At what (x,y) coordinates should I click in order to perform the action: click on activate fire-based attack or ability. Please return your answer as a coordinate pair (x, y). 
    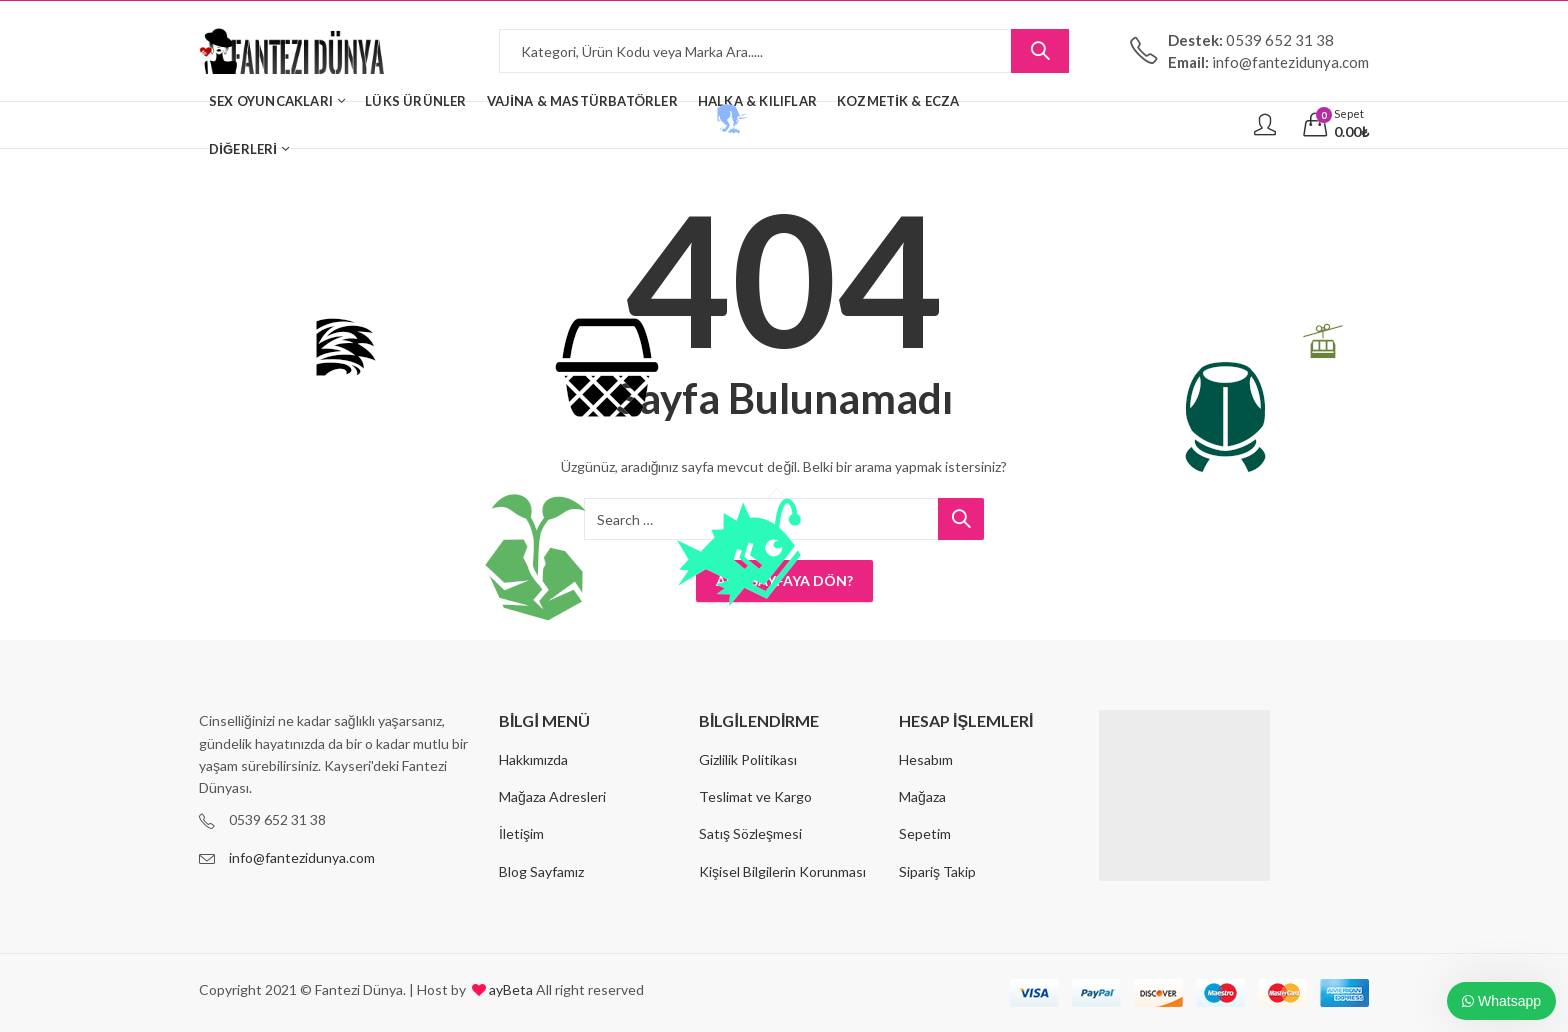
    Looking at the image, I should click on (346, 346).